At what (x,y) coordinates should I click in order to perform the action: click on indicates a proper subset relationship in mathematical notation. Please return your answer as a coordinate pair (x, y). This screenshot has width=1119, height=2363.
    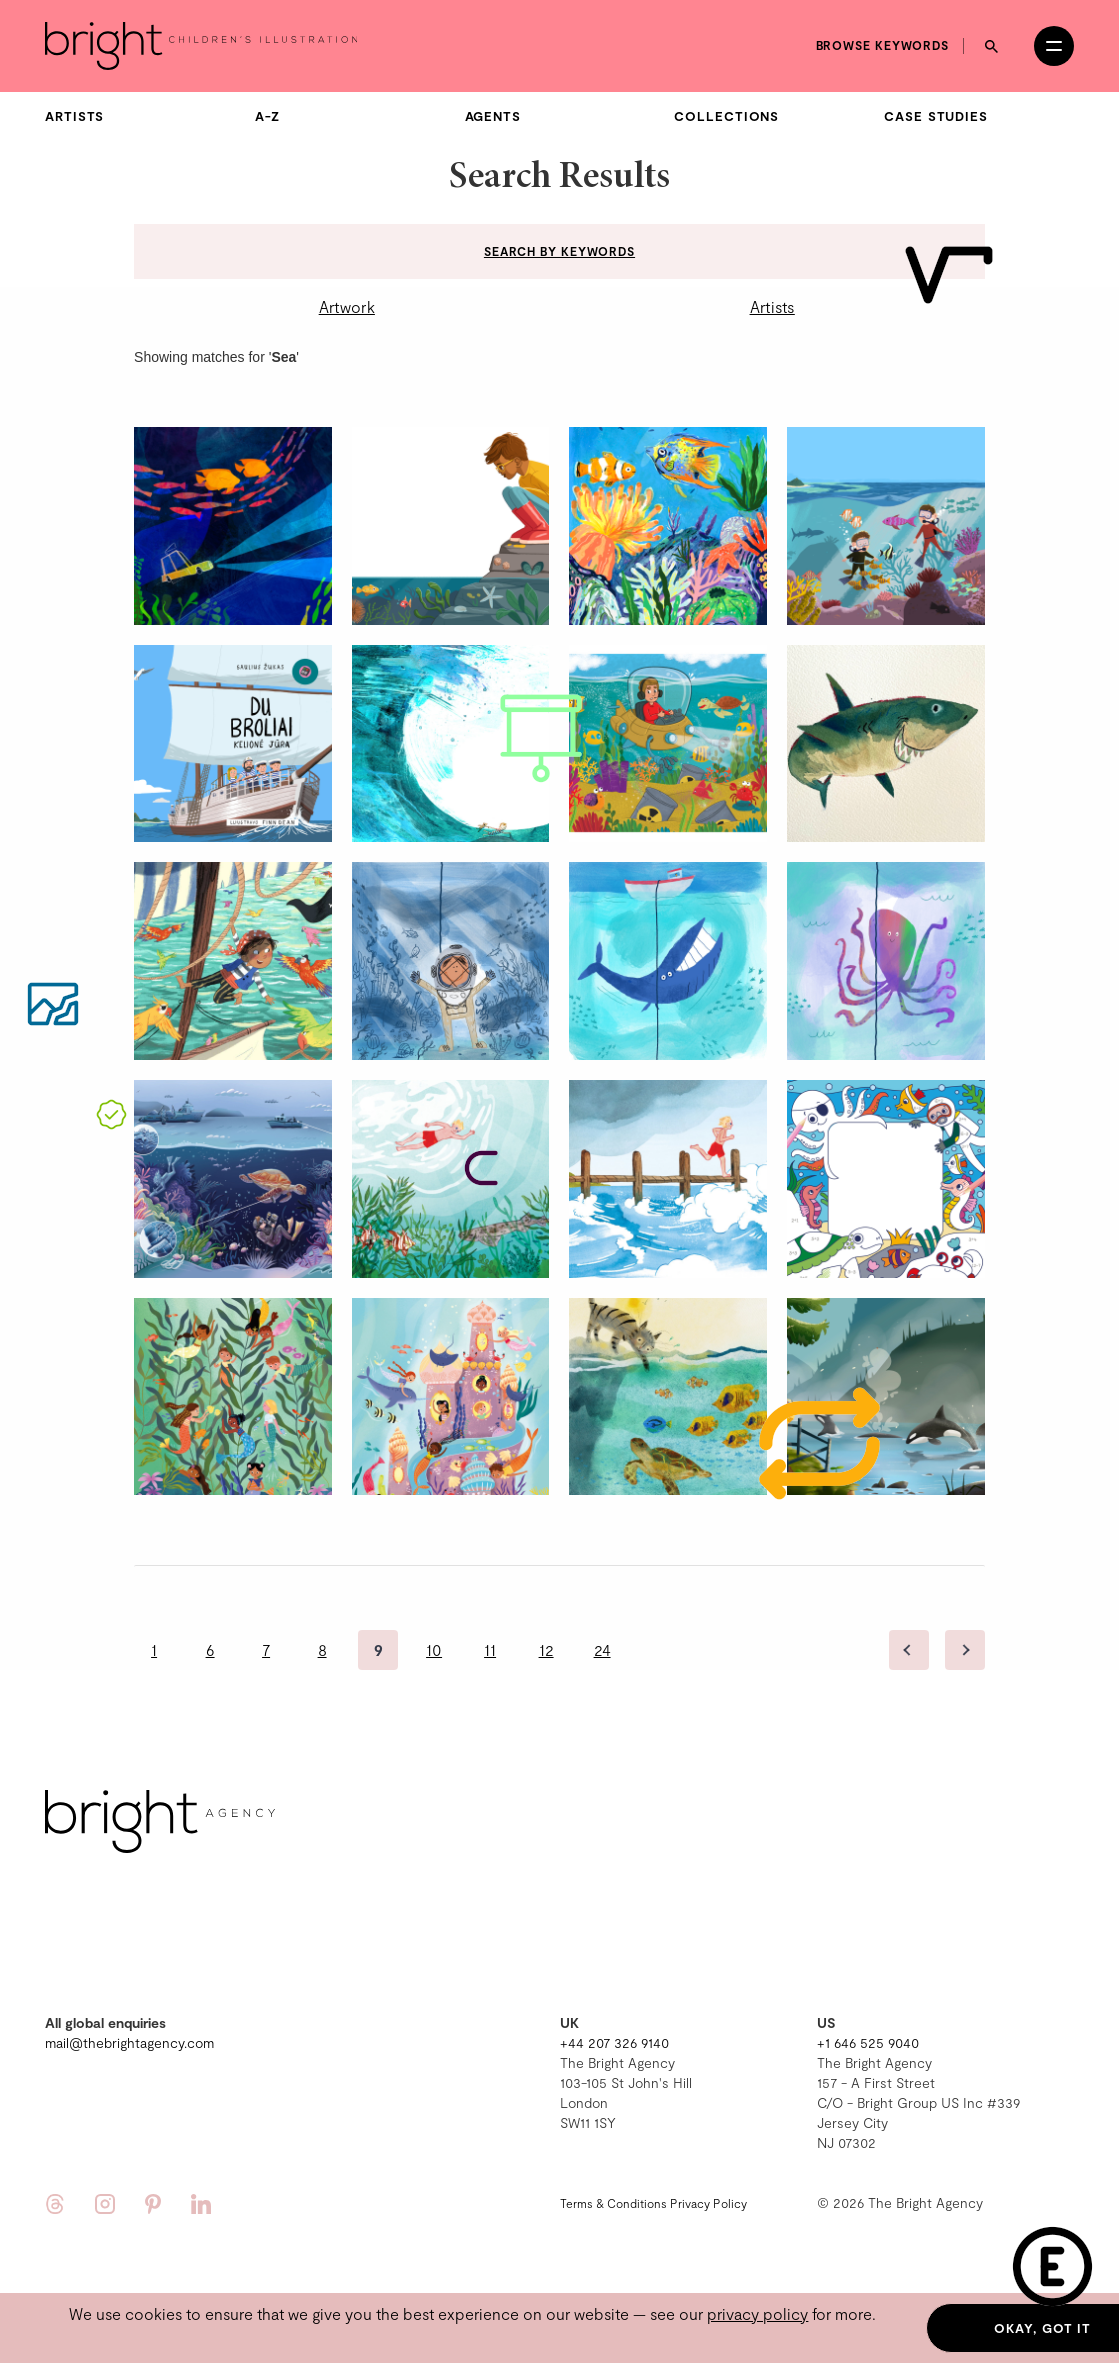
    Looking at the image, I should click on (482, 1168).